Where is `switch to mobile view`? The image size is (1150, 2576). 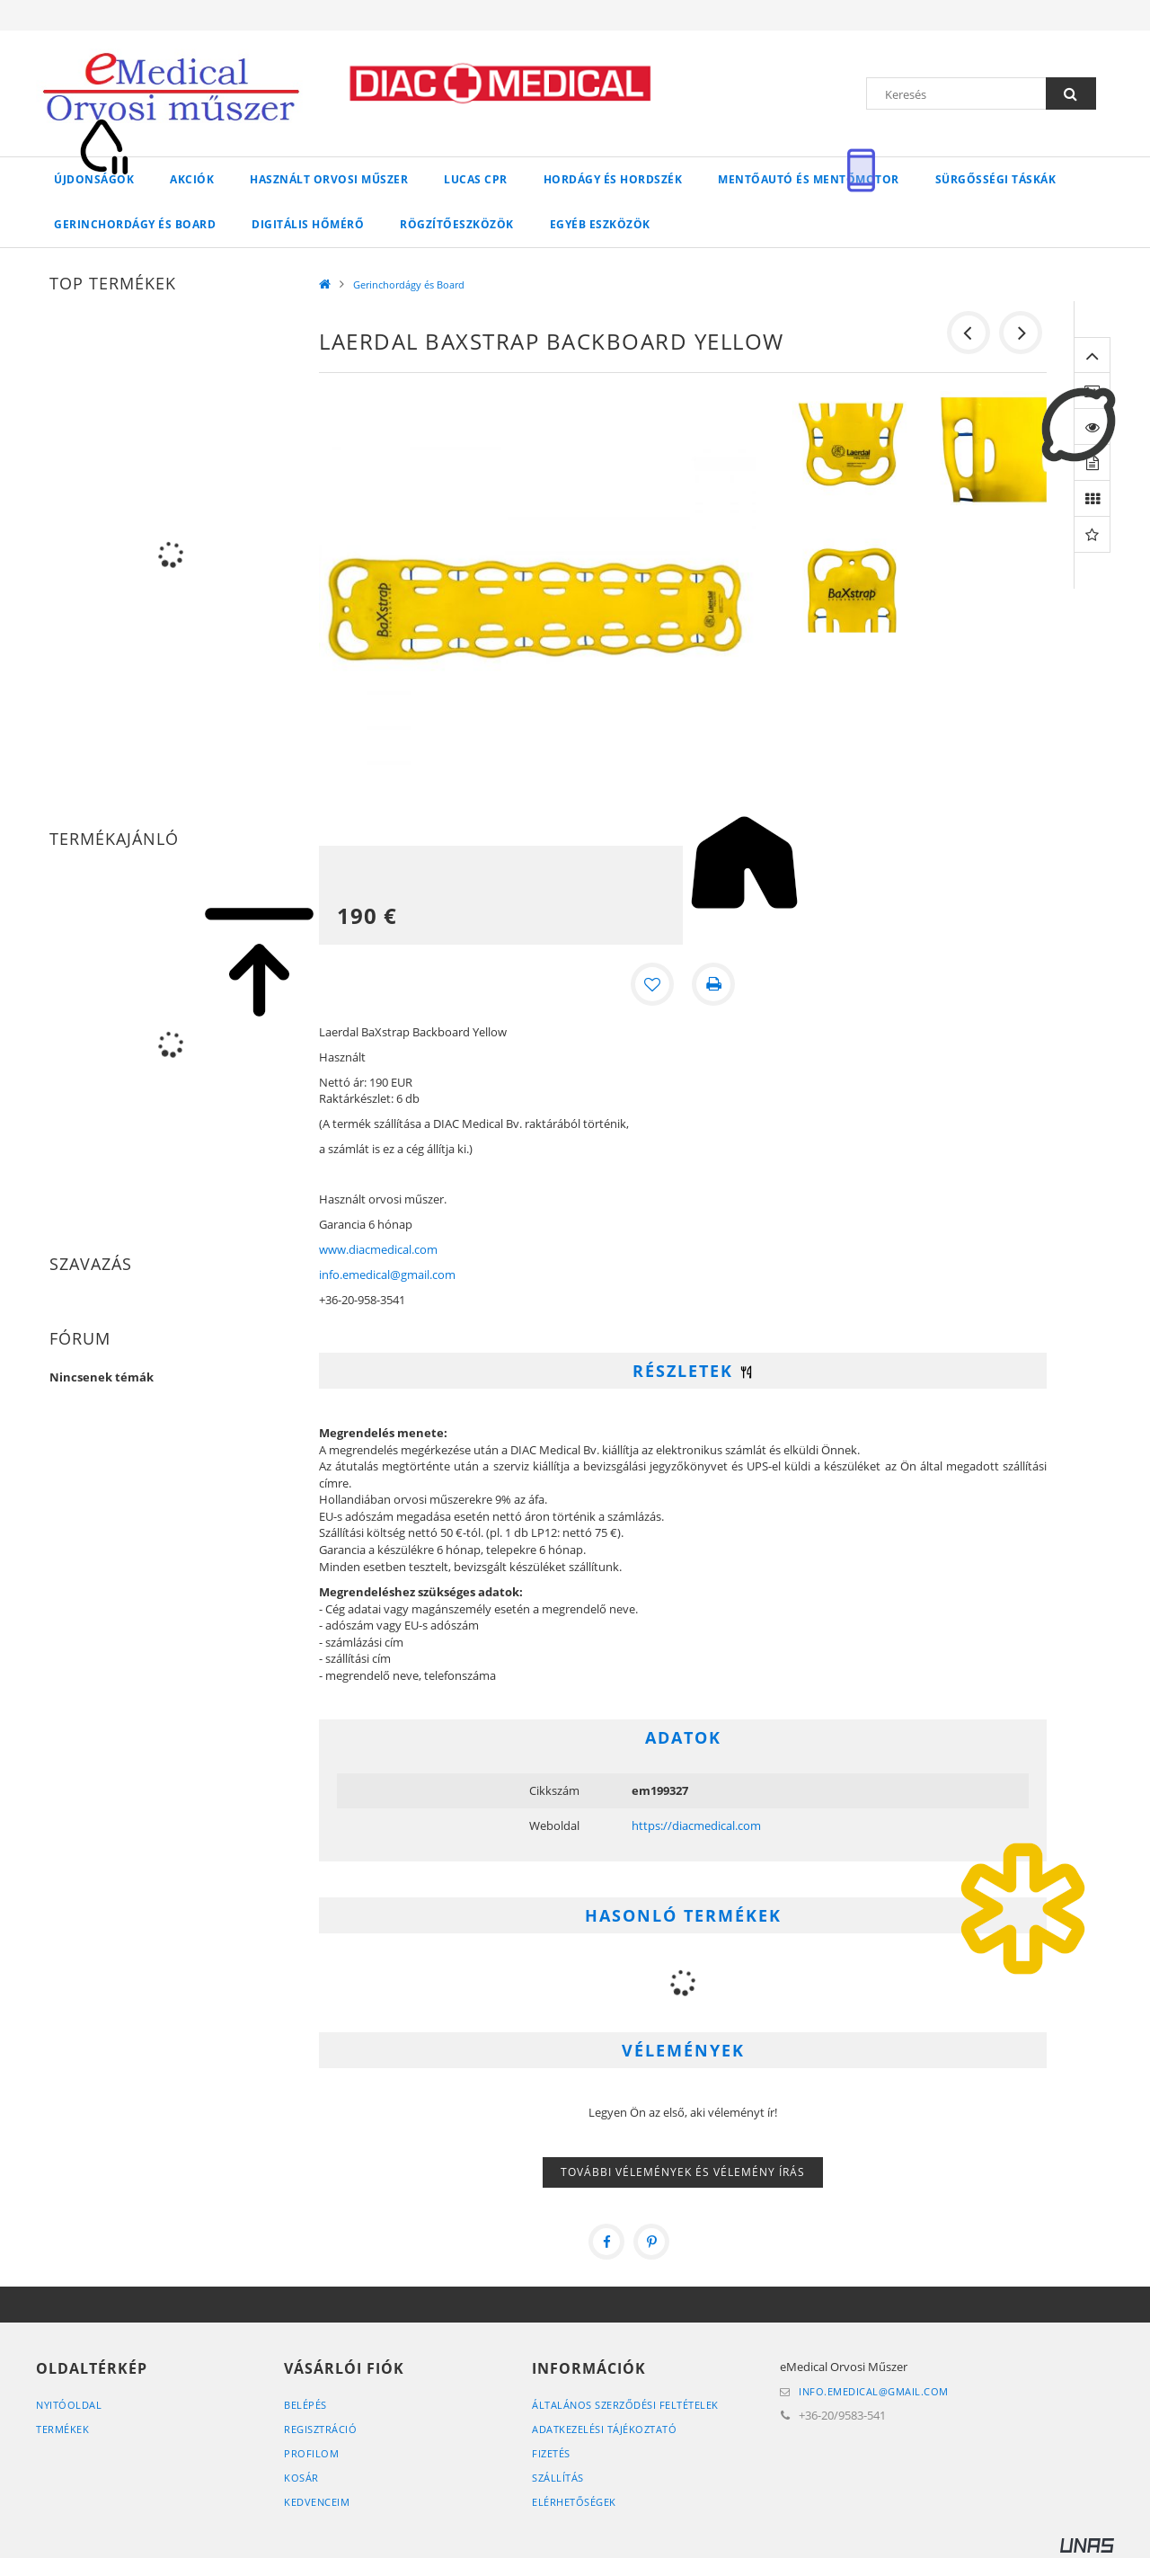 switch to mobile view is located at coordinates (861, 170).